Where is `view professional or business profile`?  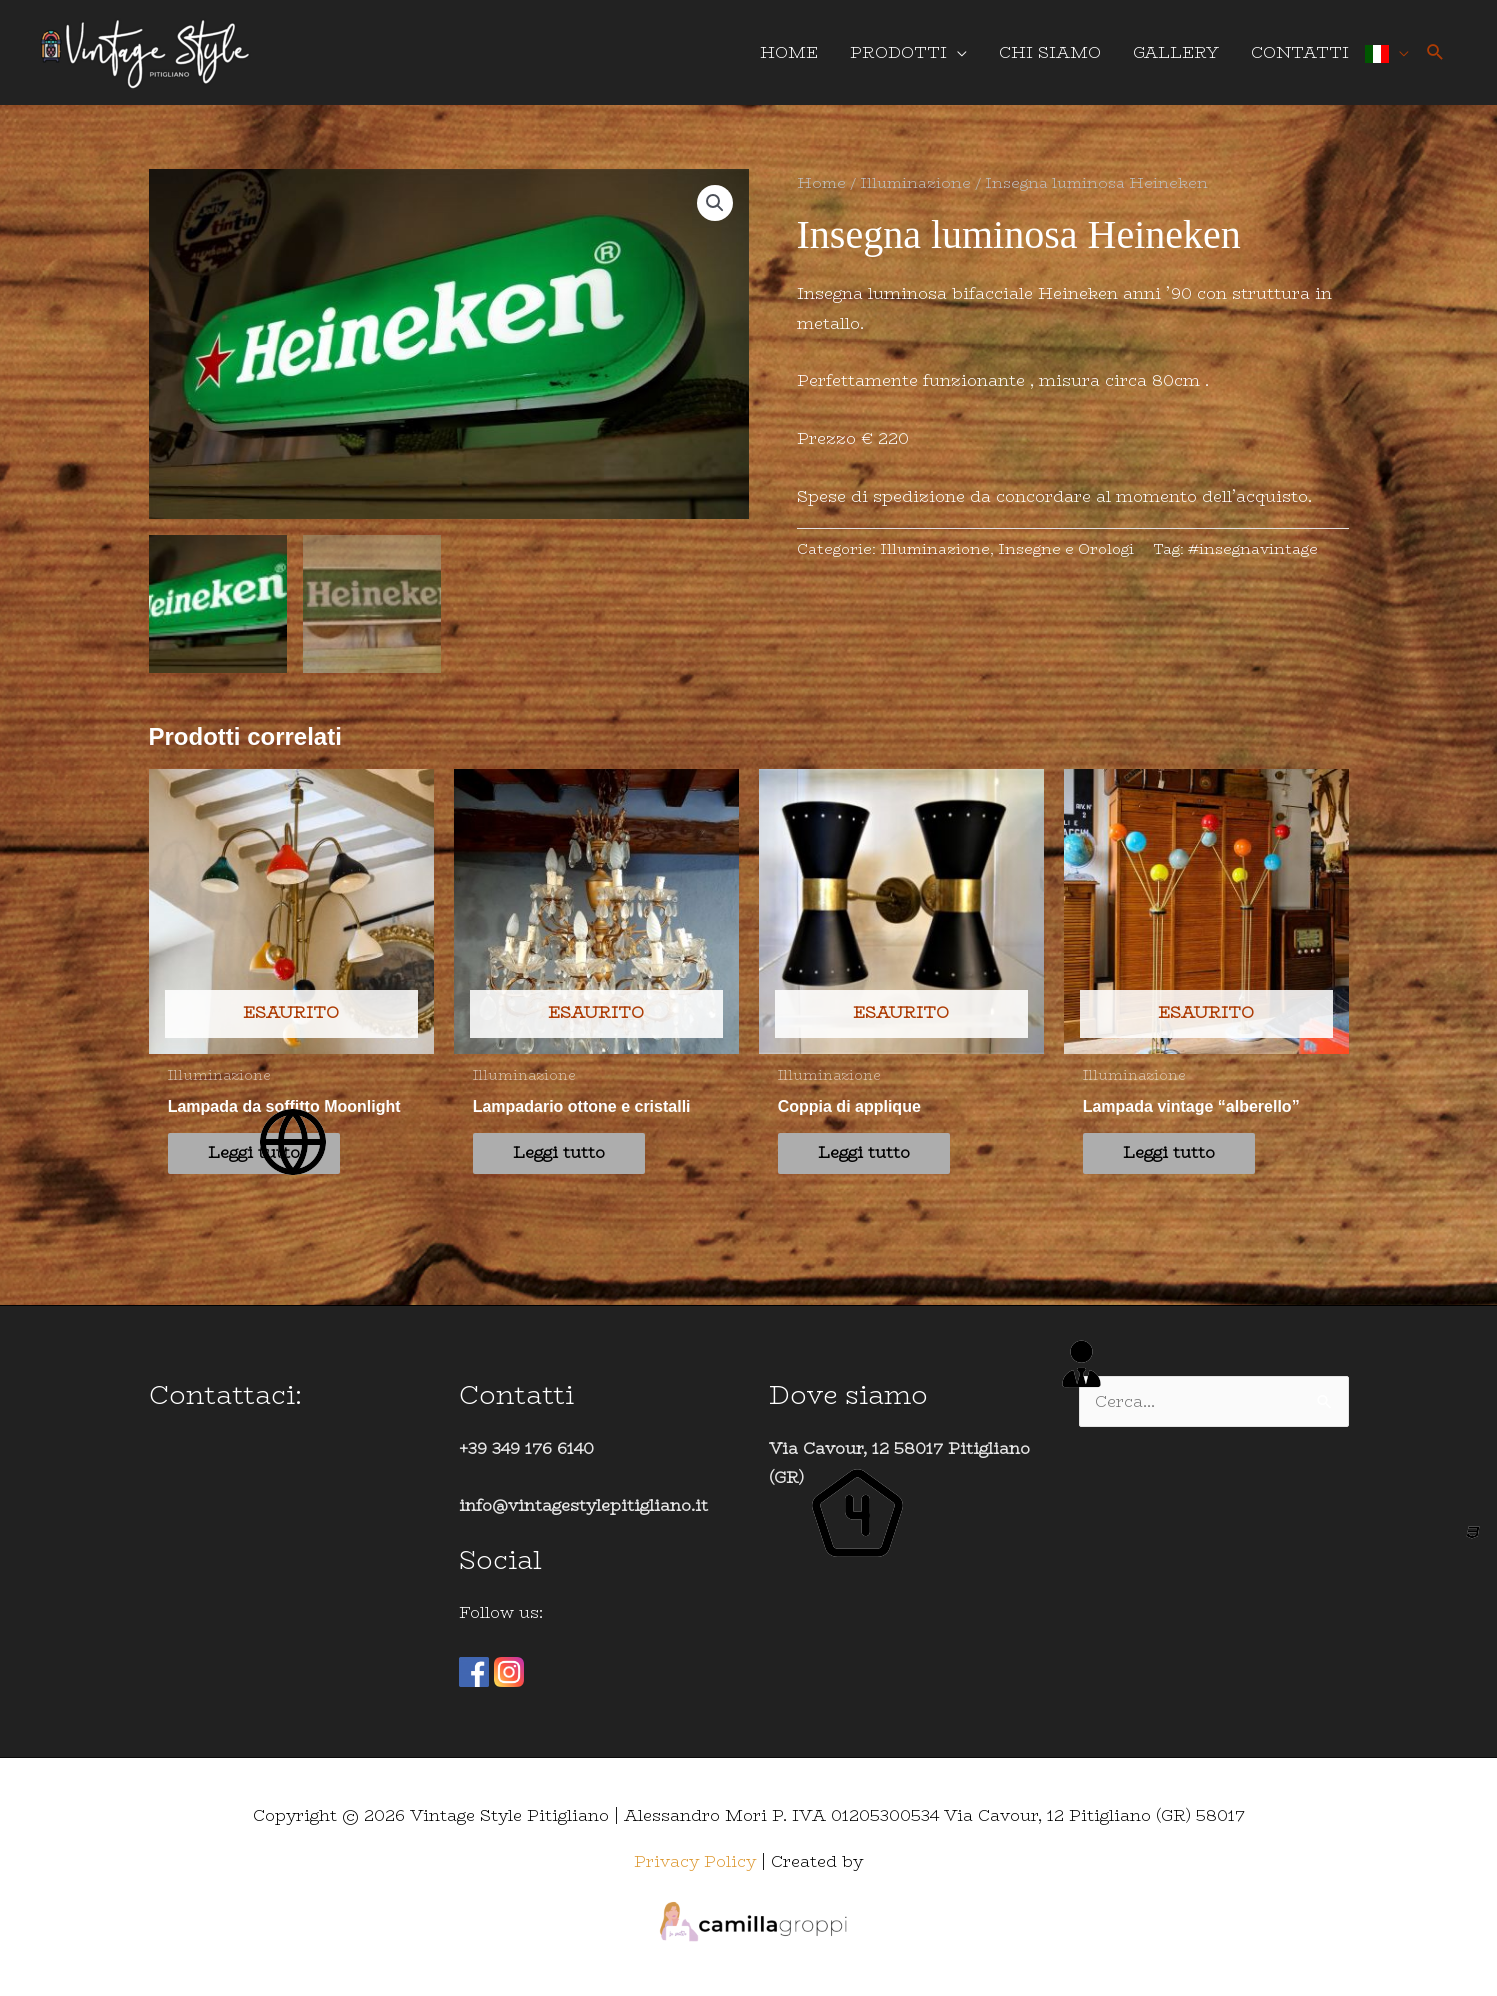 view professional or business profile is located at coordinates (1081, 1363).